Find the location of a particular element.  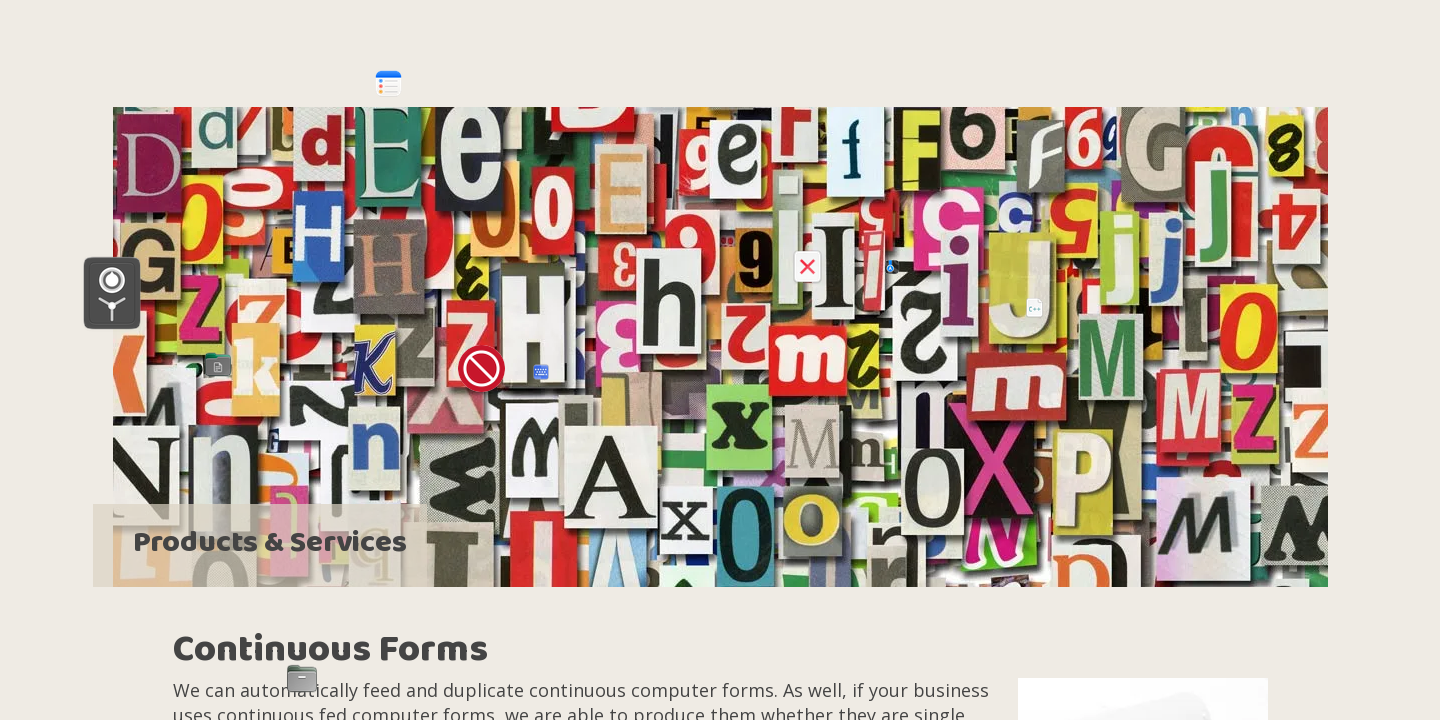

open apple maps is located at coordinates (892, 267).